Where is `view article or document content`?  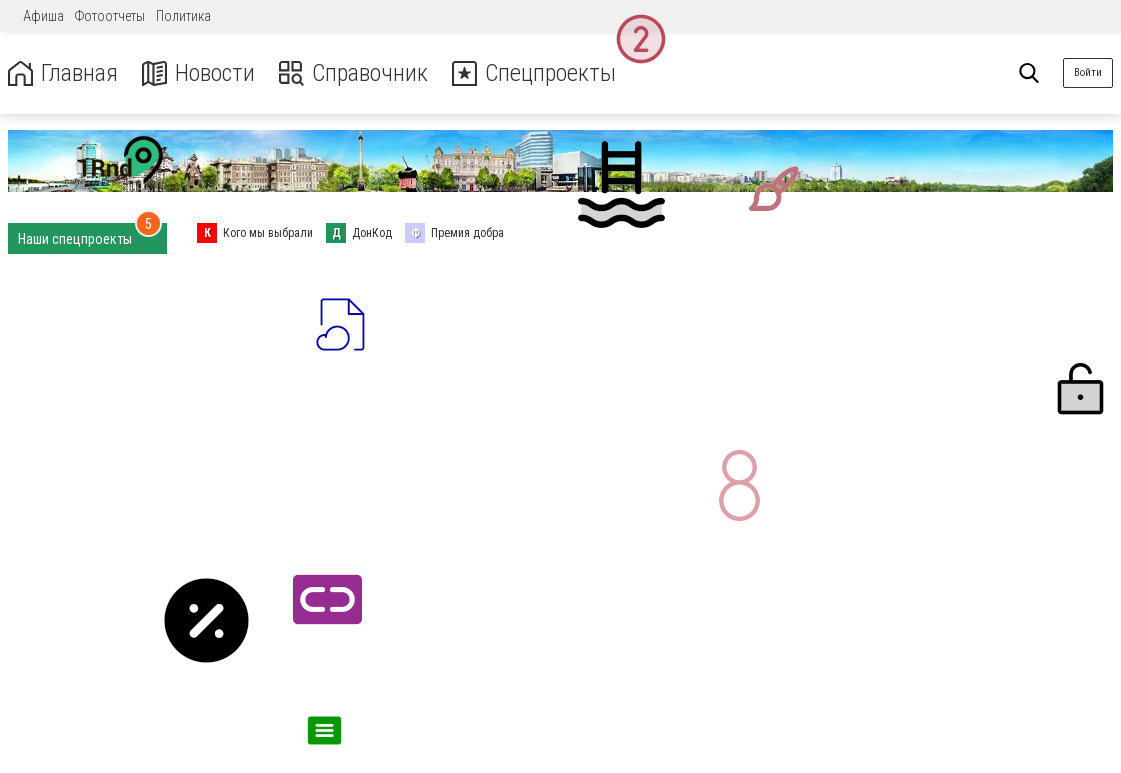
view article or document content is located at coordinates (324, 730).